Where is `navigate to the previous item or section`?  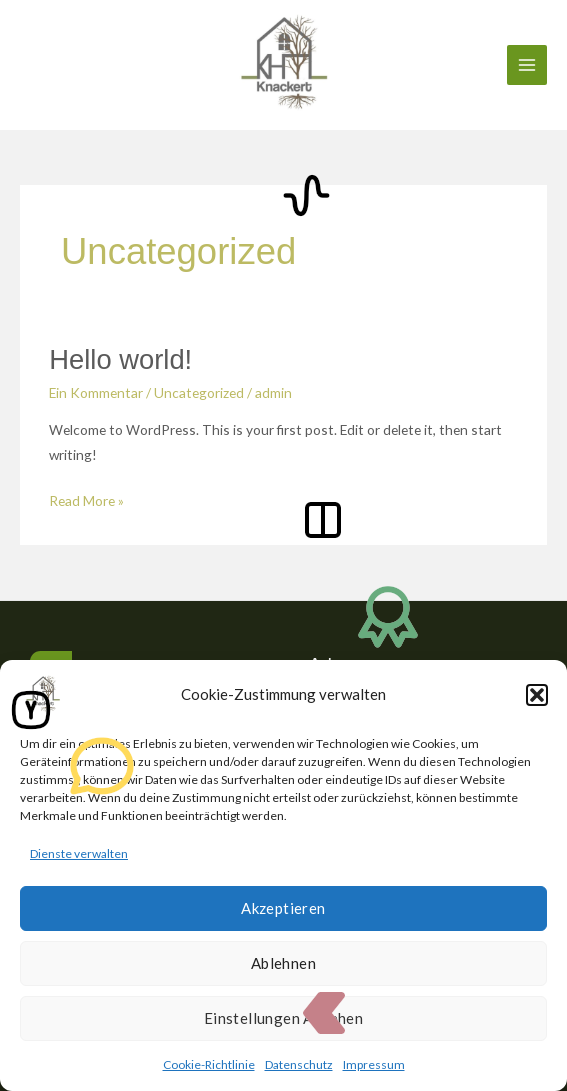
navigate to the previous item or section is located at coordinates (324, 1013).